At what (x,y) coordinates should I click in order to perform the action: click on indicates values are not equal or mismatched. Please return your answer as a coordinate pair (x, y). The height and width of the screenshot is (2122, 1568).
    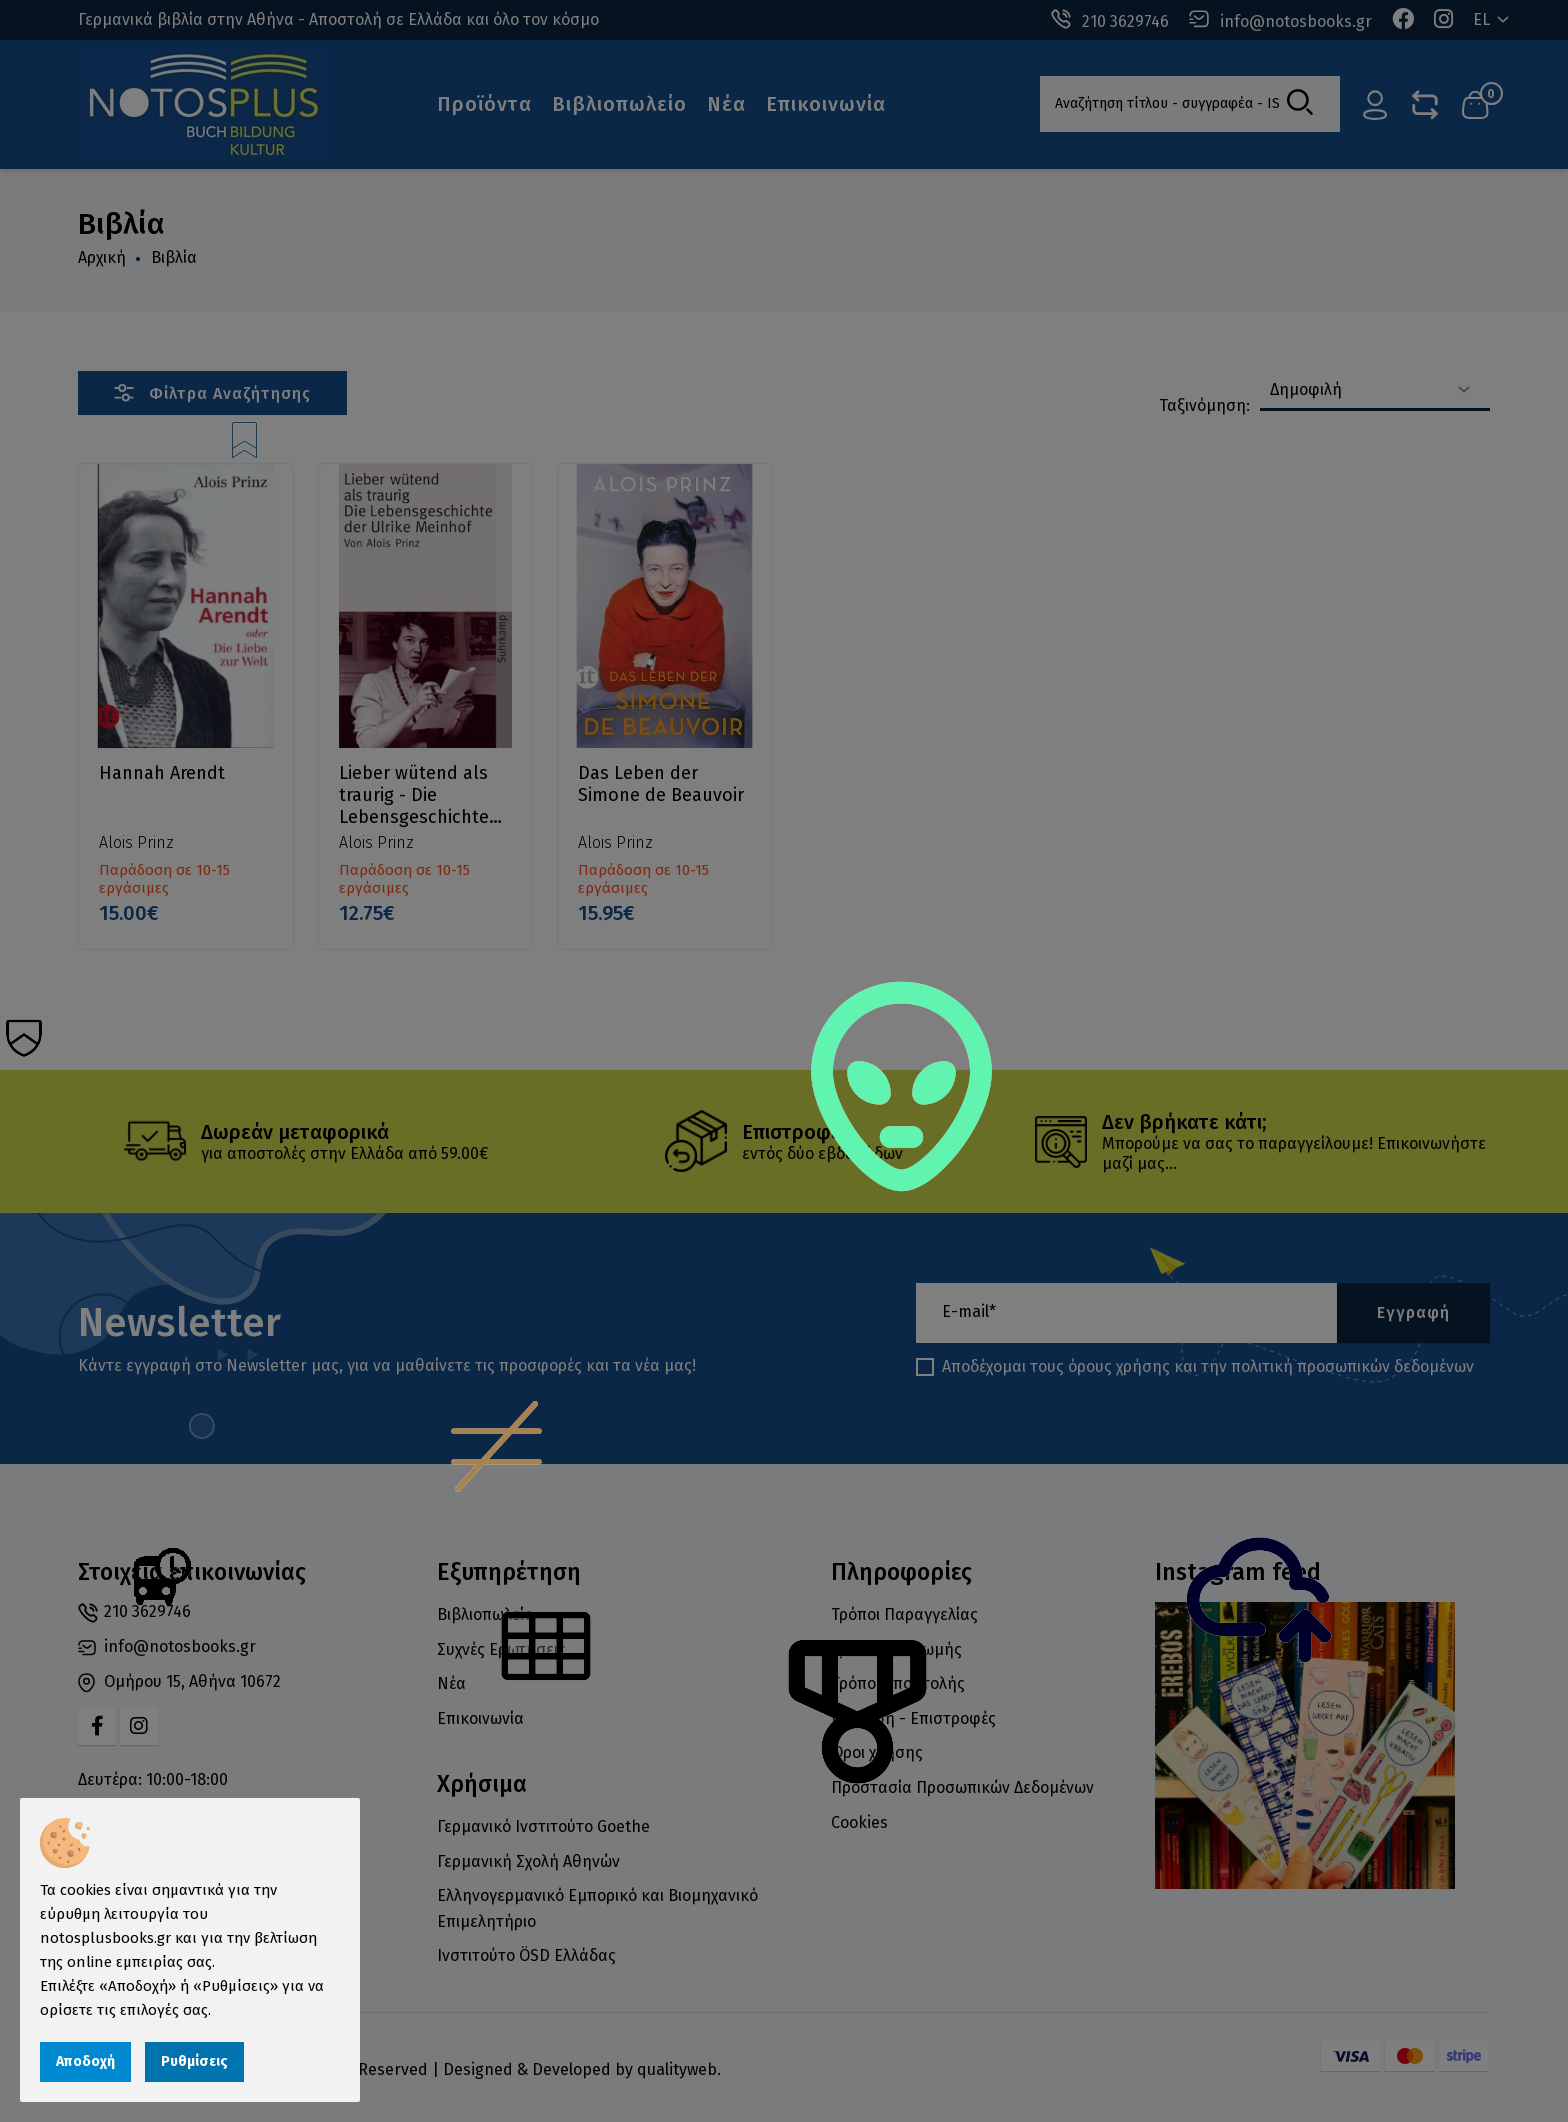
    Looking at the image, I should click on (496, 1446).